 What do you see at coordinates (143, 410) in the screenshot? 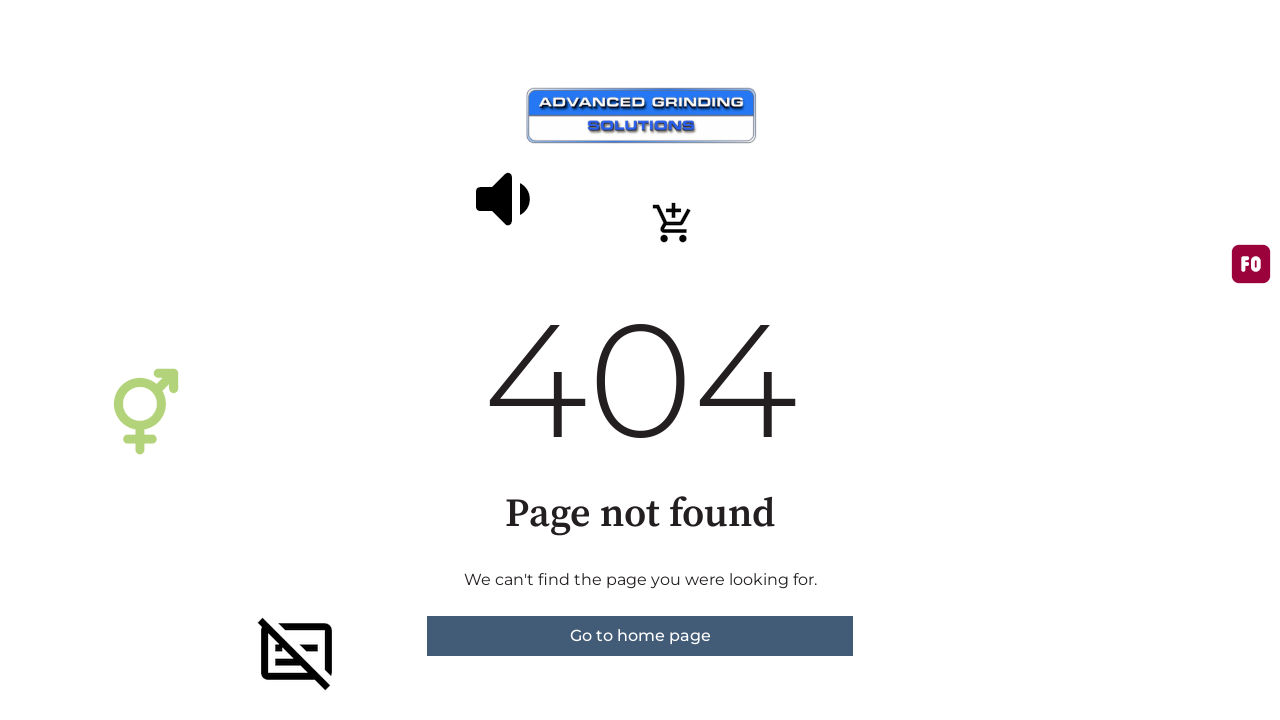
I see `indicates intersex gender identity option` at bounding box center [143, 410].